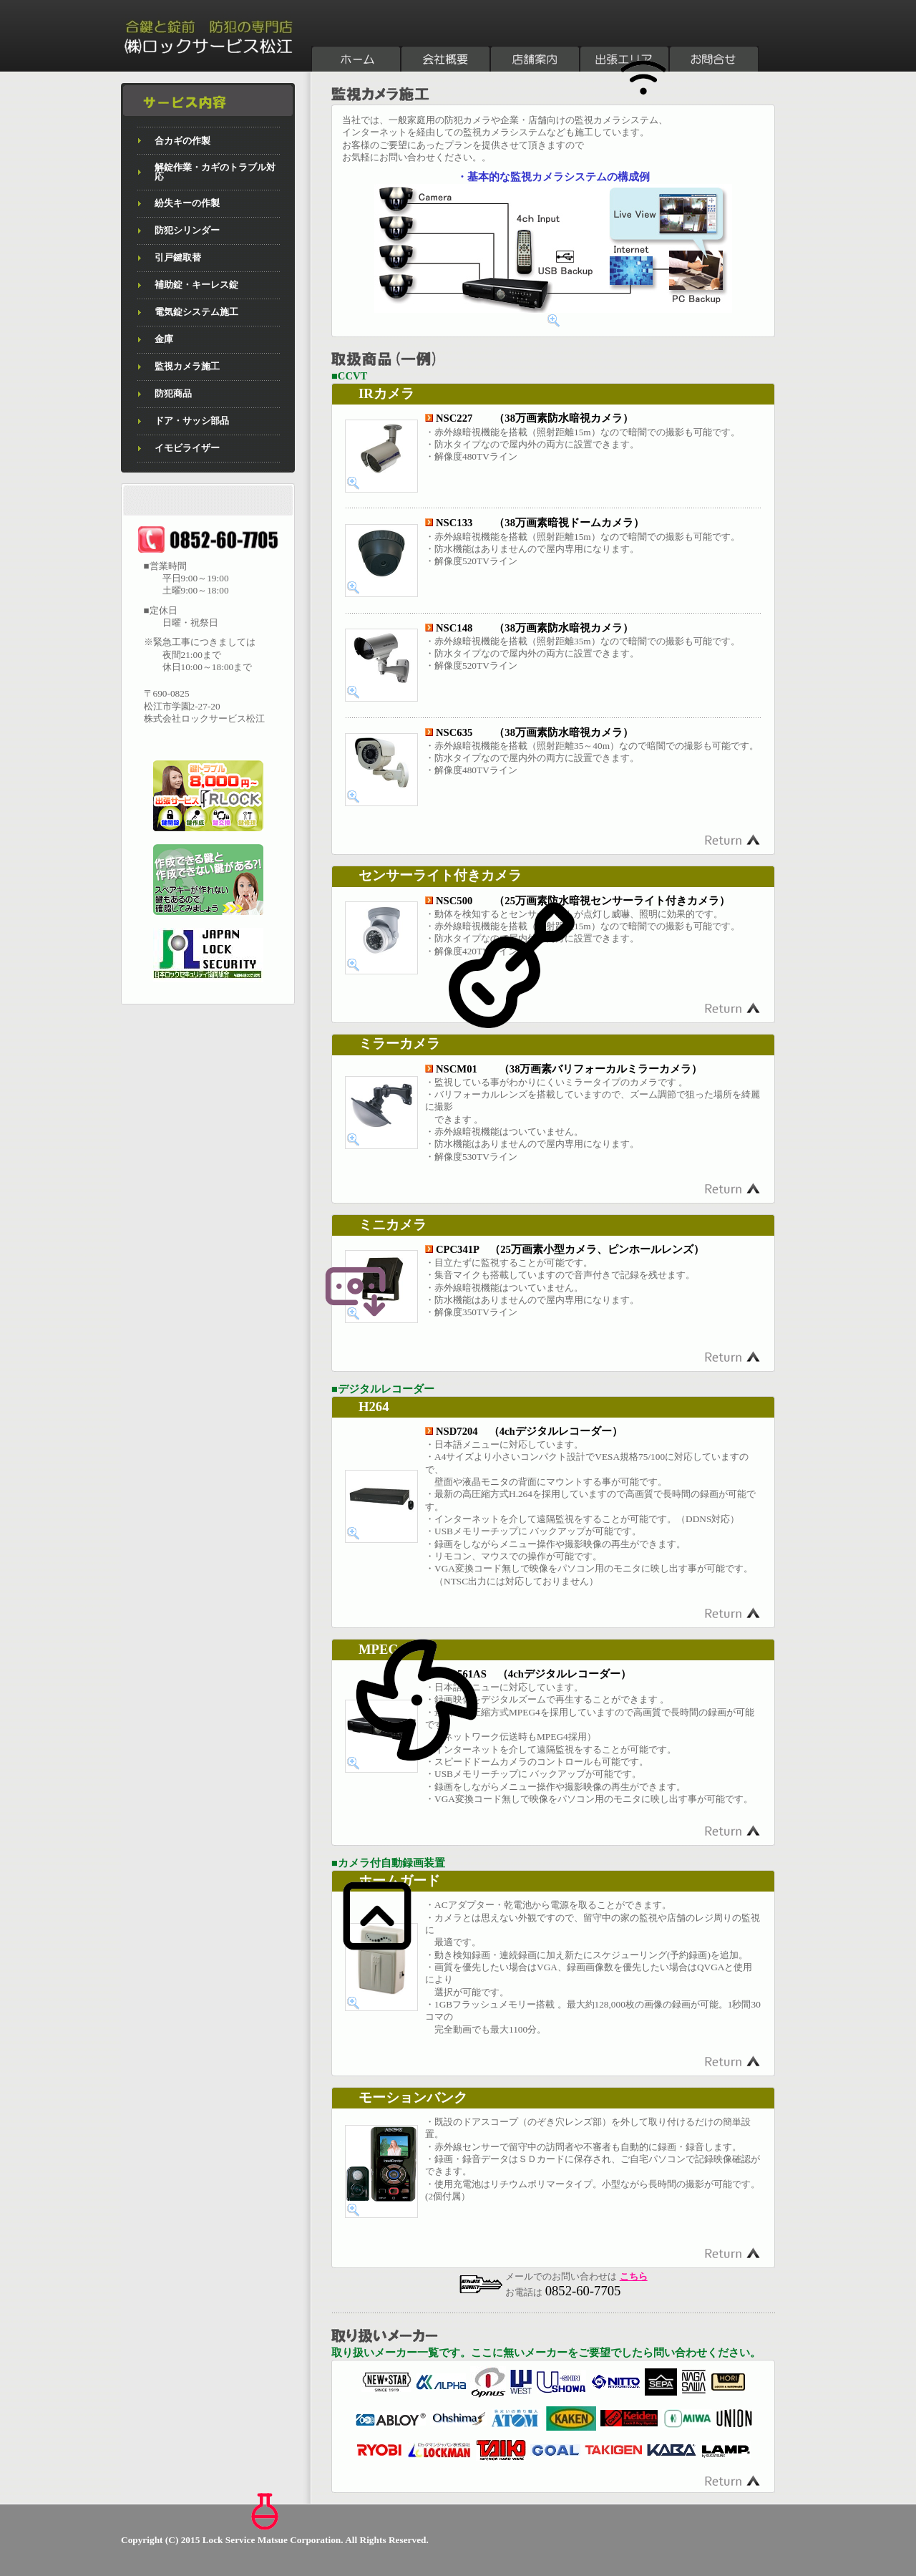 This screenshot has height=2576, width=916. Describe the element at coordinates (416, 1700) in the screenshot. I see `adjust fan or ventilation settings` at that location.